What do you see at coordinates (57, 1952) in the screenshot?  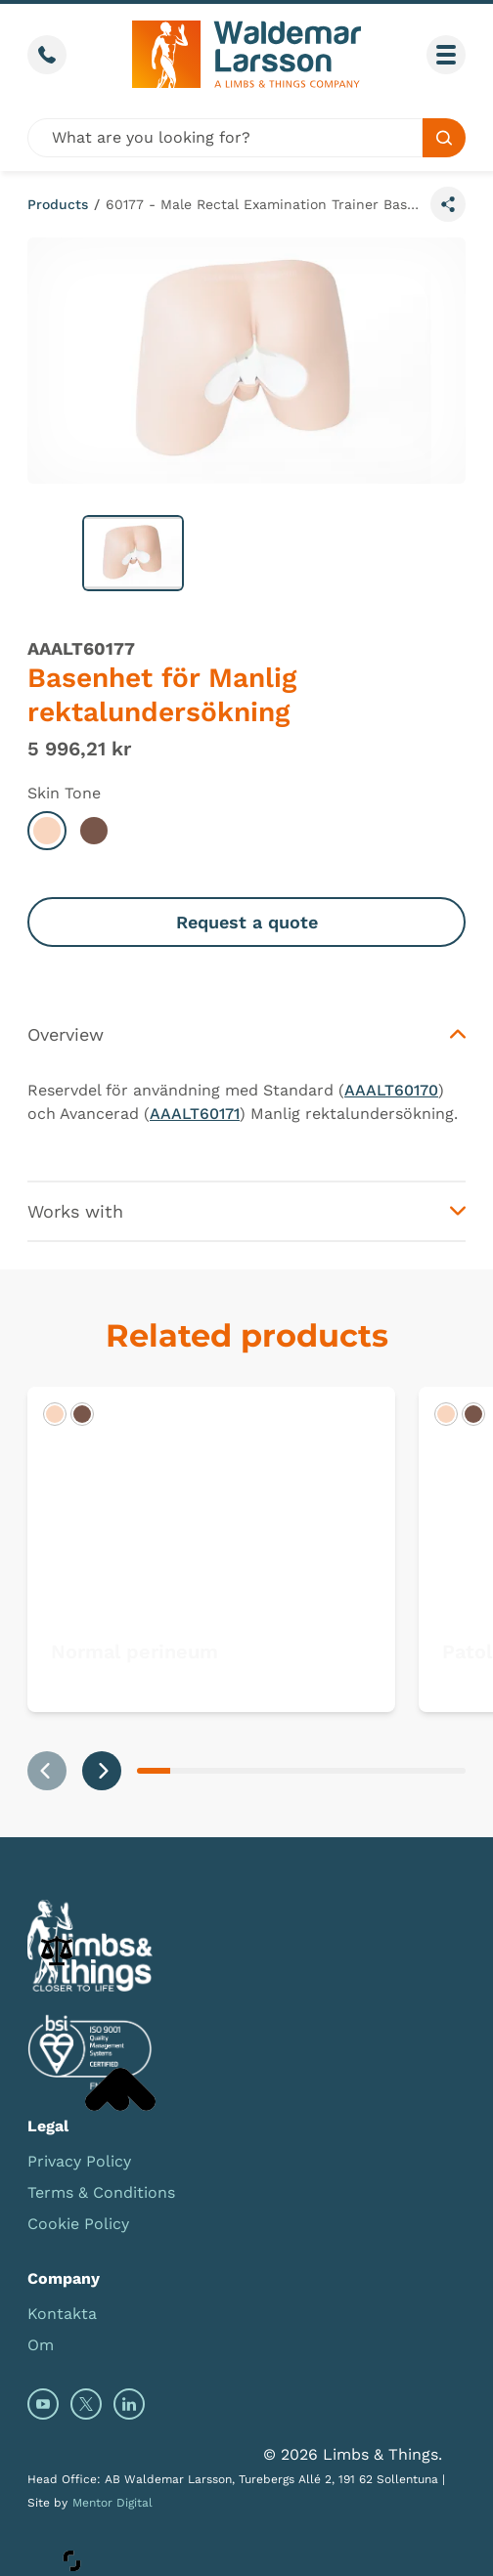 I see `access legal or terms of service information` at bounding box center [57, 1952].